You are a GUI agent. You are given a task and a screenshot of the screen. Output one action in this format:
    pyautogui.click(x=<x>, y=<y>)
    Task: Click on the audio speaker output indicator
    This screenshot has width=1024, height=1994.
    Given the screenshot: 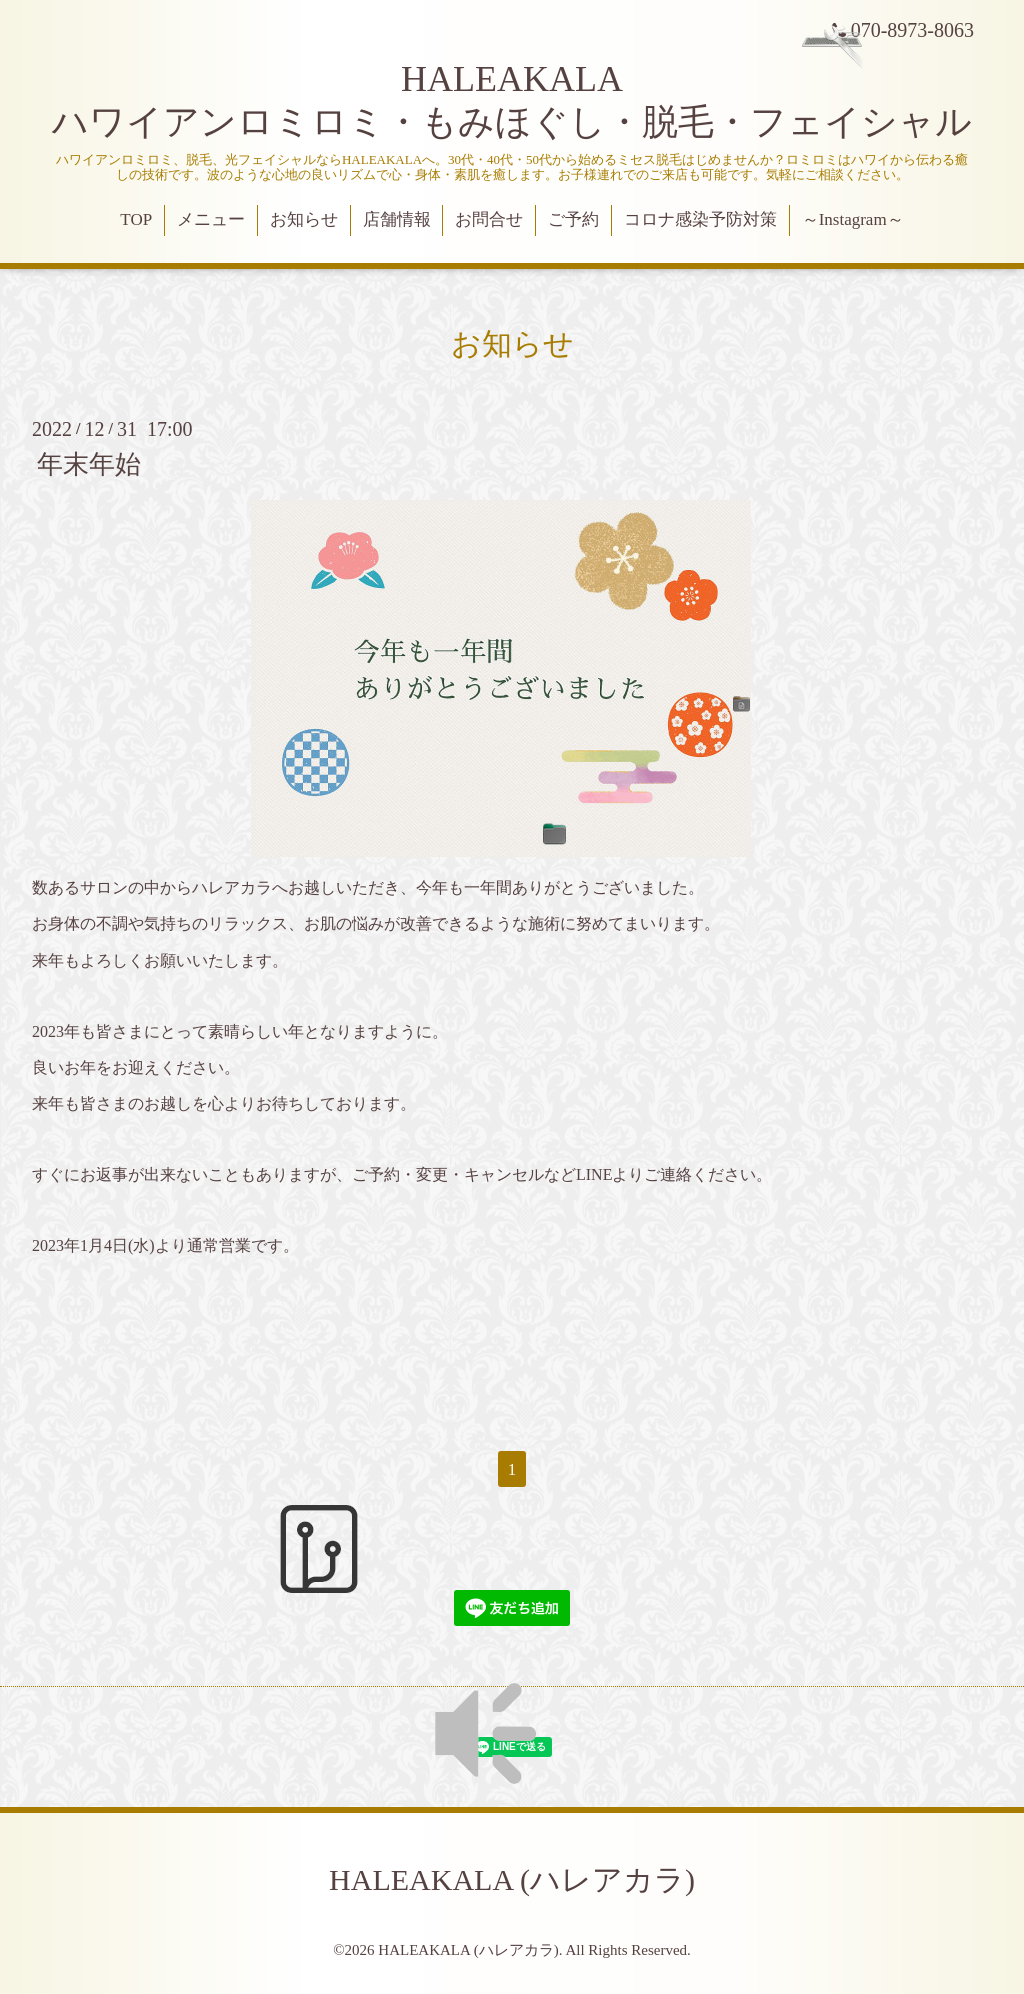 What is the action you would take?
    pyautogui.click(x=485, y=1733)
    